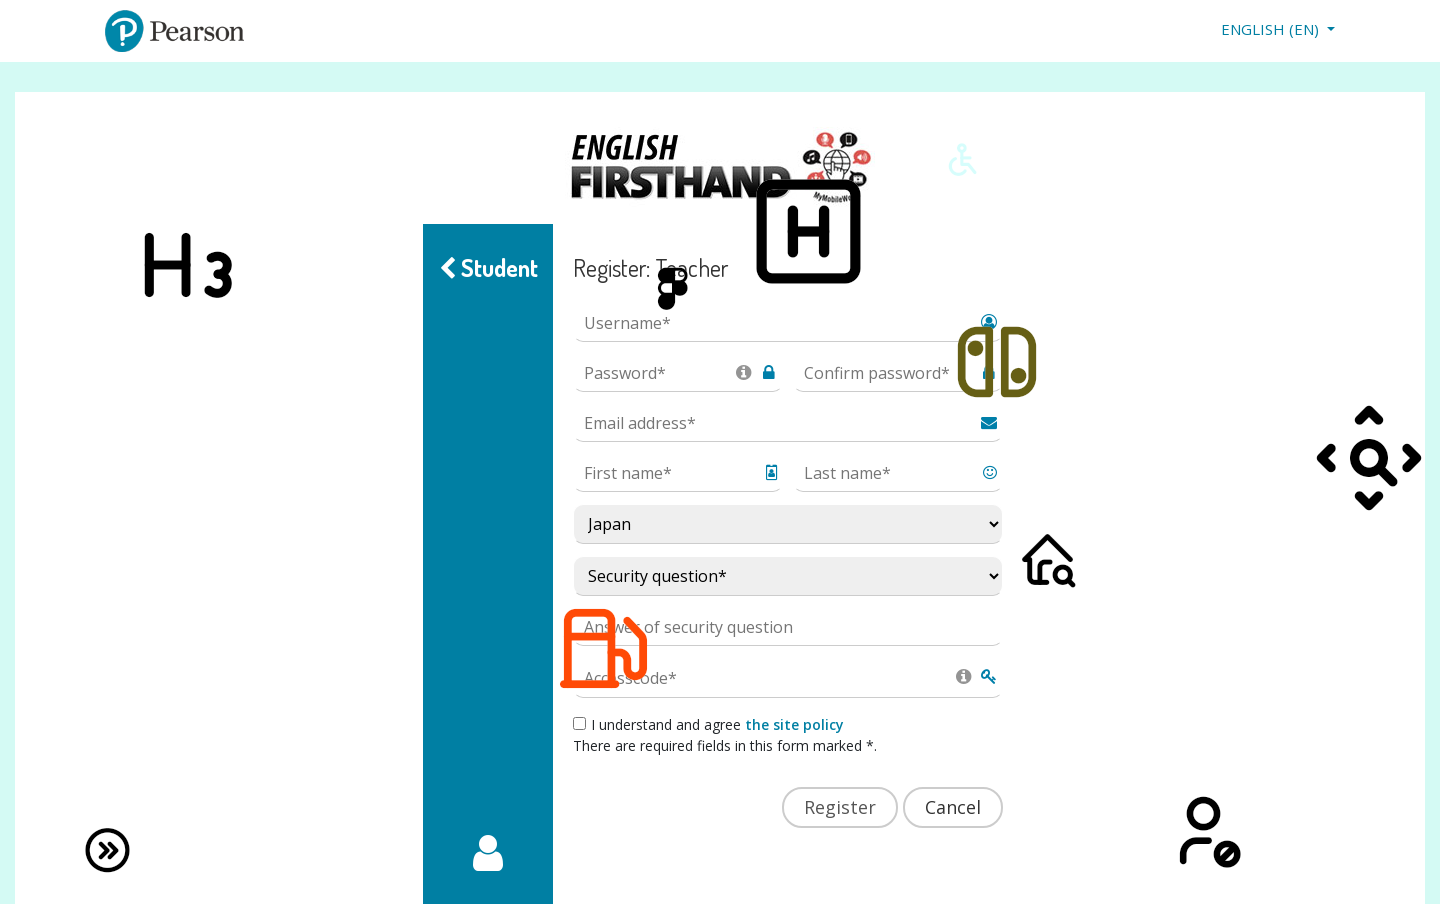 This screenshot has height=904, width=1440. I want to click on pan and zoom controls for map or image viewer, so click(1369, 458).